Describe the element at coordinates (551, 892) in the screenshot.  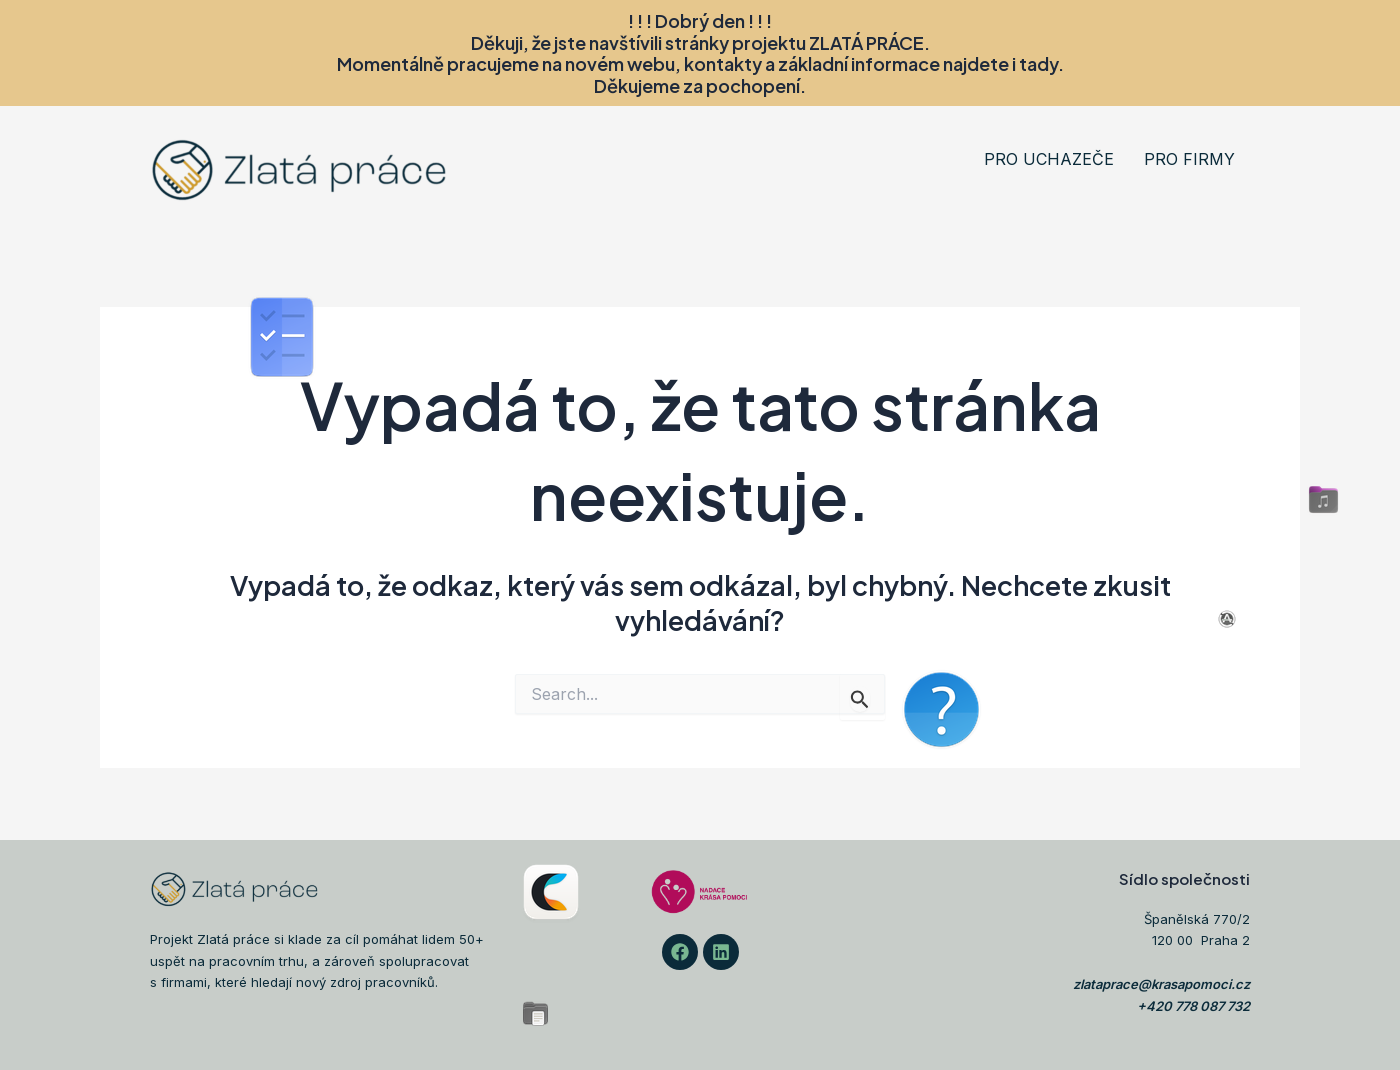
I see `open calligra gemini app` at that location.